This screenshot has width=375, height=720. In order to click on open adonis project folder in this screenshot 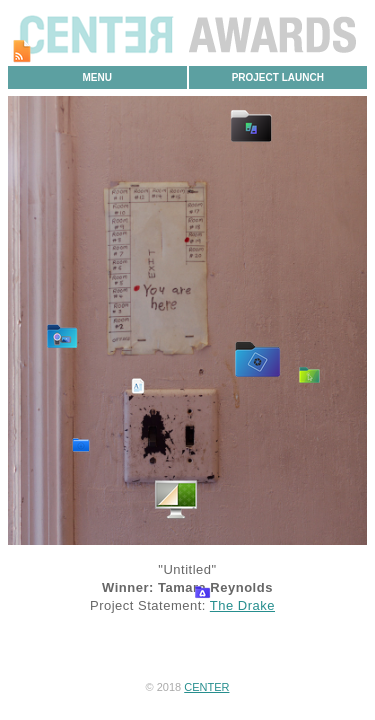, I will do `click(202, 592)`.